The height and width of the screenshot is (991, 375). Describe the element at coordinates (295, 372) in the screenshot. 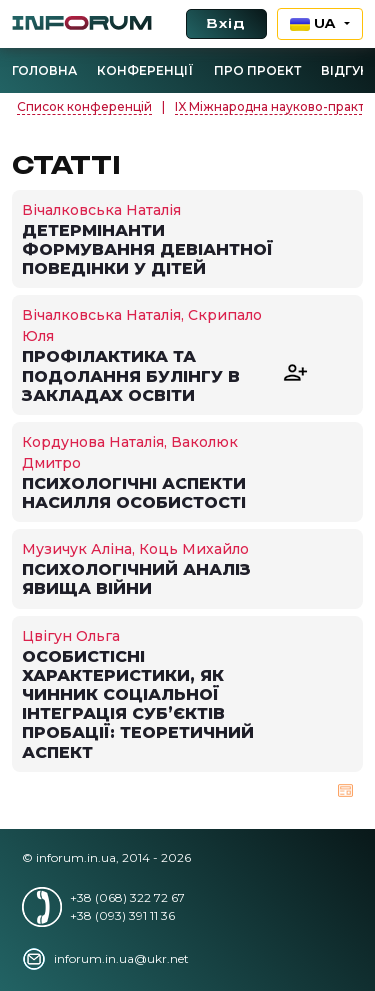

I see `add a new contact` at that location.